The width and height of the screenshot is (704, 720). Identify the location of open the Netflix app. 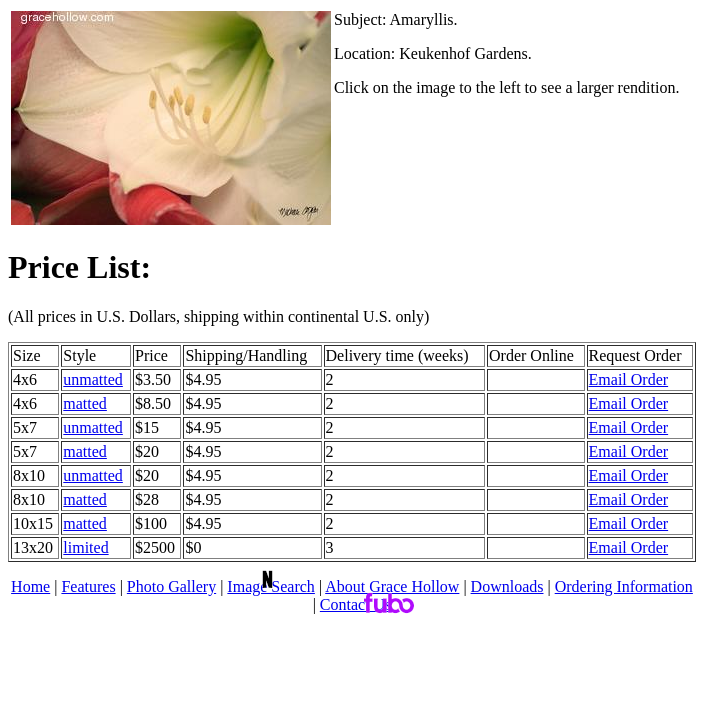
(267, 579).